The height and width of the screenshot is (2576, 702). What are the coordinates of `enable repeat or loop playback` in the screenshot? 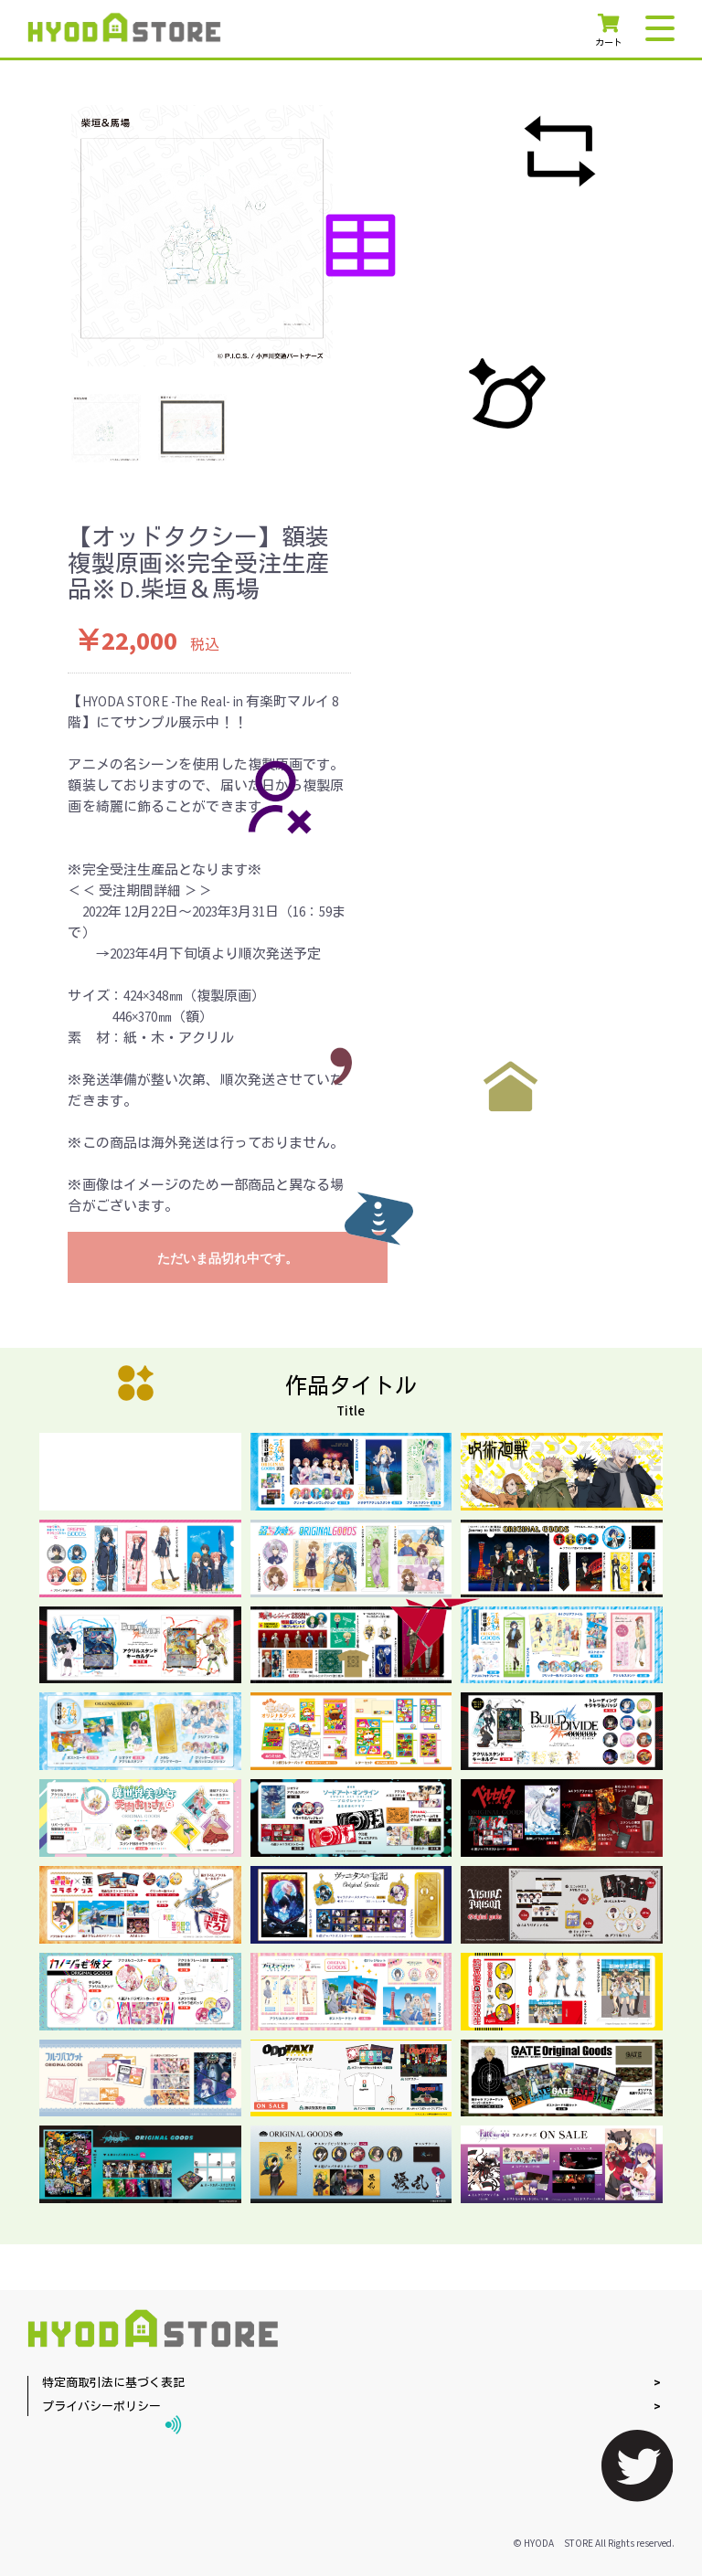 It's located at (559, 151).